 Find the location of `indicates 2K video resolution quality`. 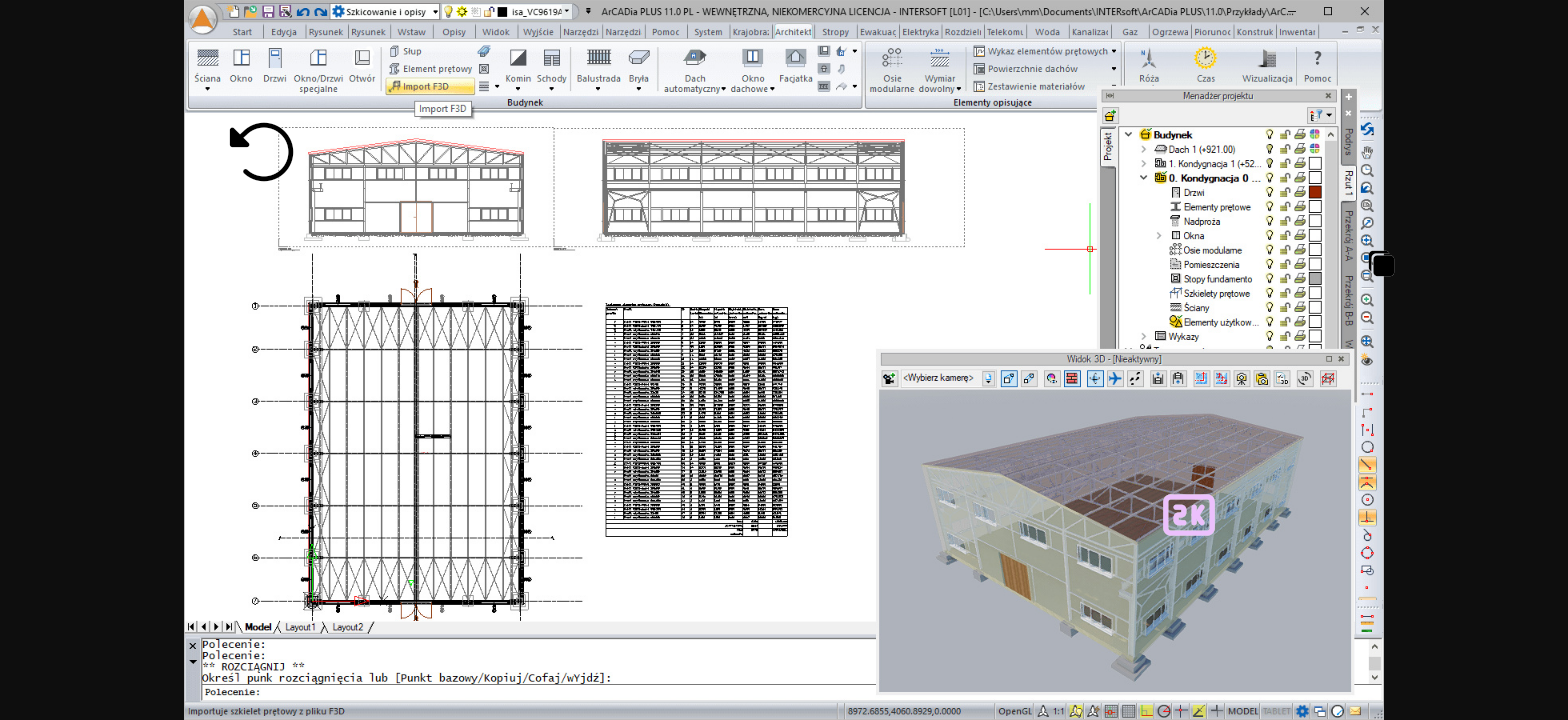

indicates 2K video resolution quality is located at coordinates (1189, 515).